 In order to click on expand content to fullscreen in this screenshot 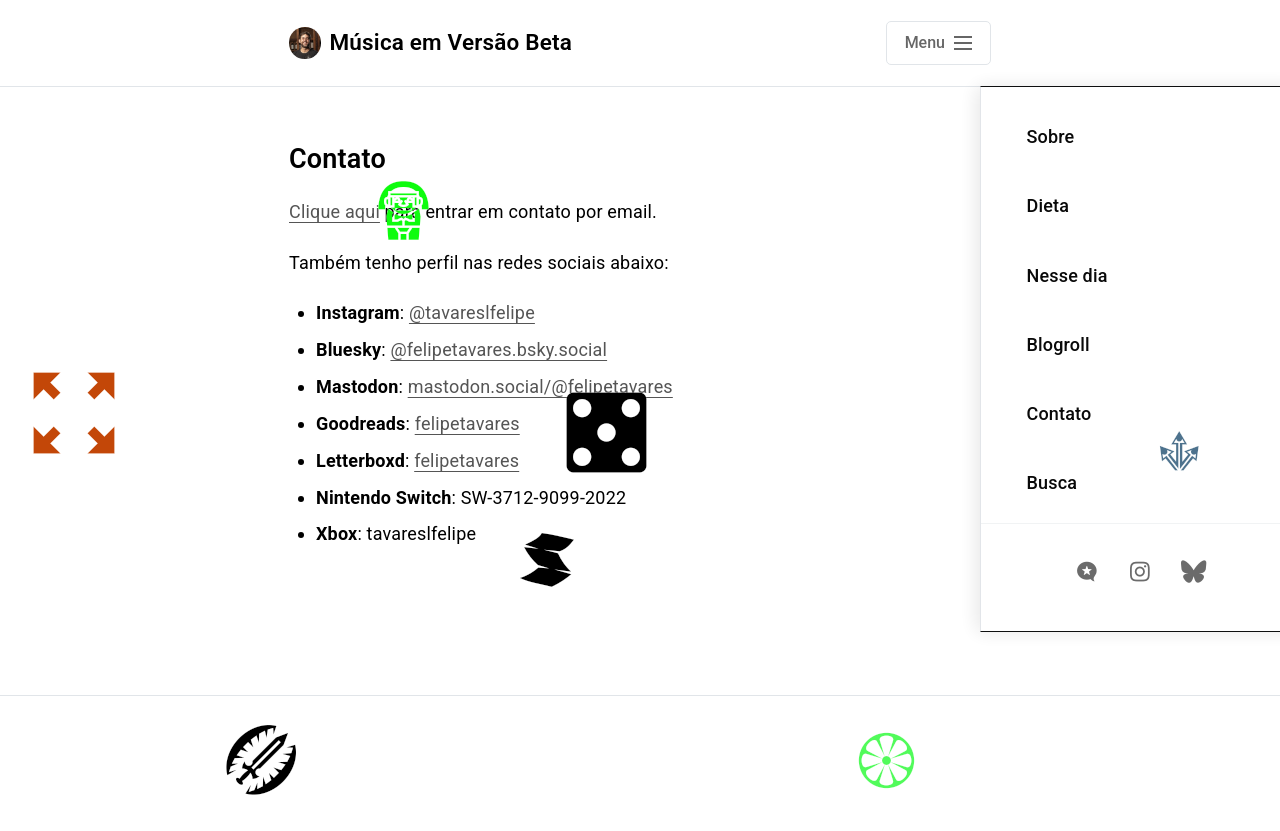, I will do `click(74, 413)`.